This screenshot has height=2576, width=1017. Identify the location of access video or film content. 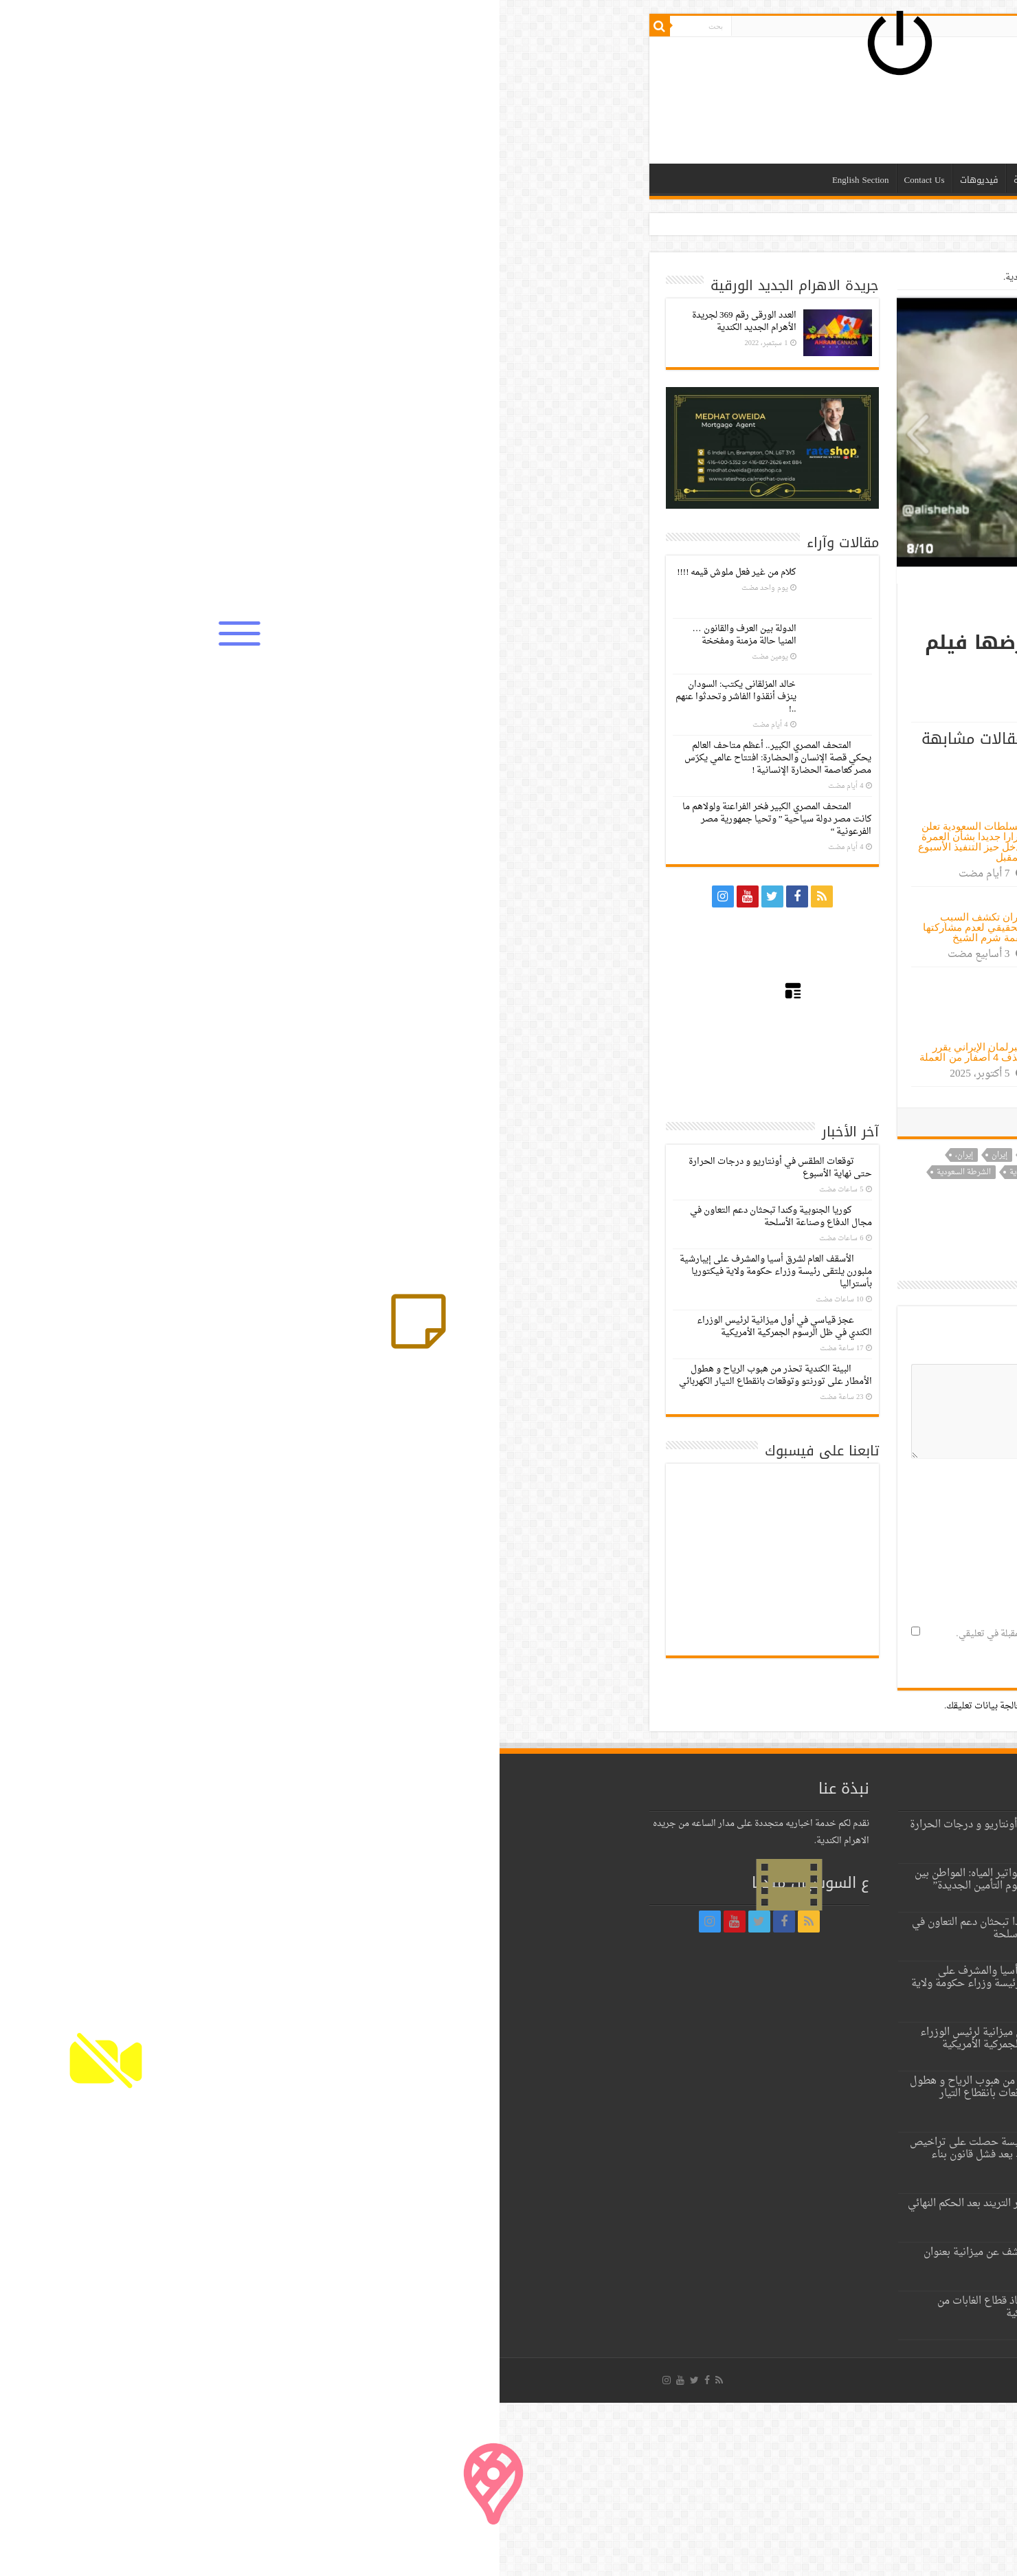
(789, 1884).